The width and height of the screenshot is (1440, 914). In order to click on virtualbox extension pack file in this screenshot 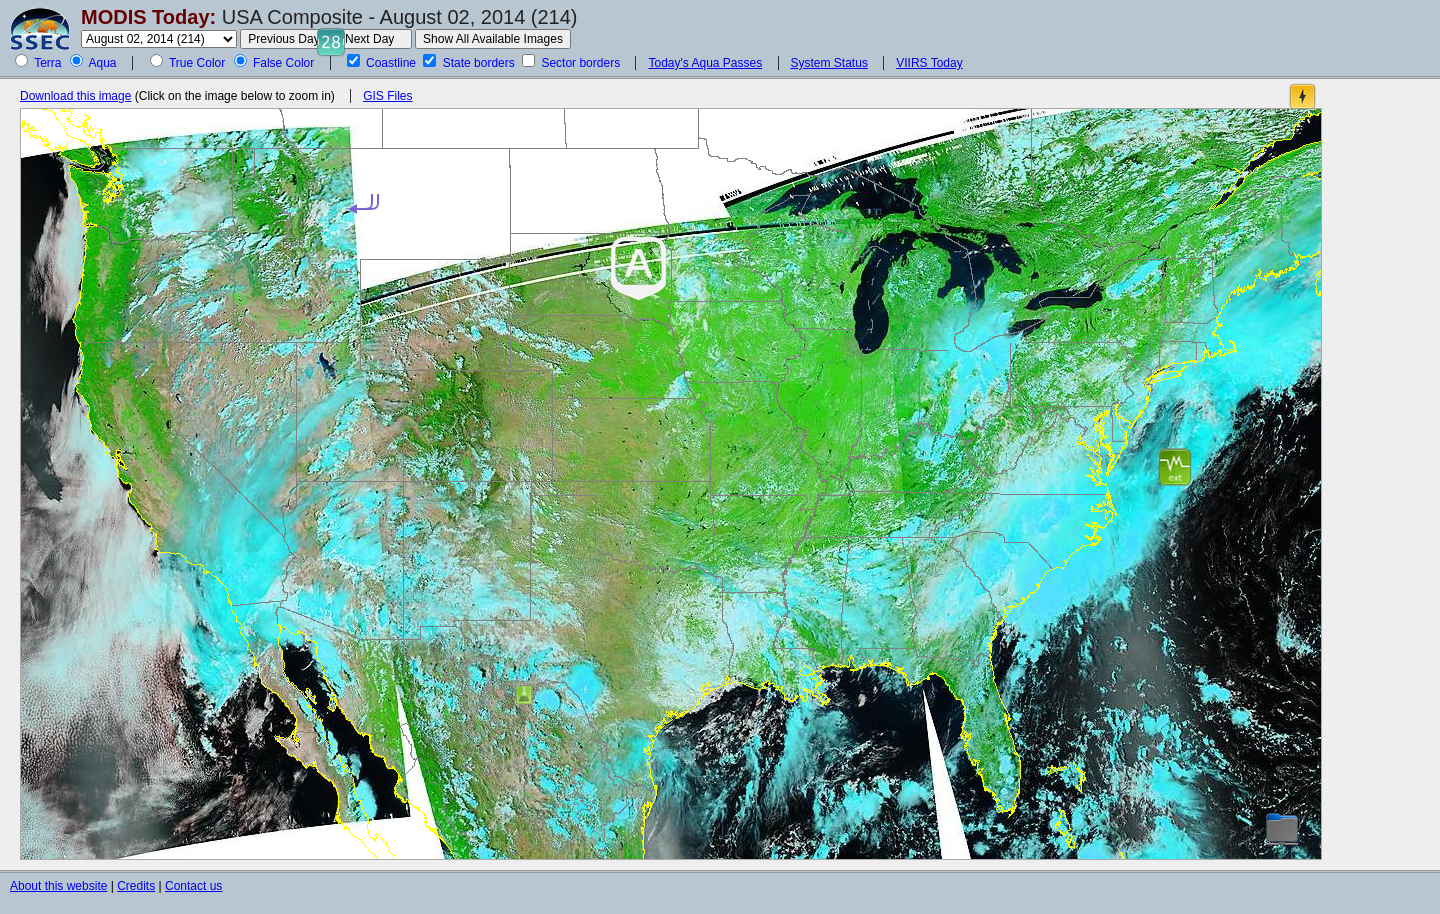, I will do `click(1175, 467)`.